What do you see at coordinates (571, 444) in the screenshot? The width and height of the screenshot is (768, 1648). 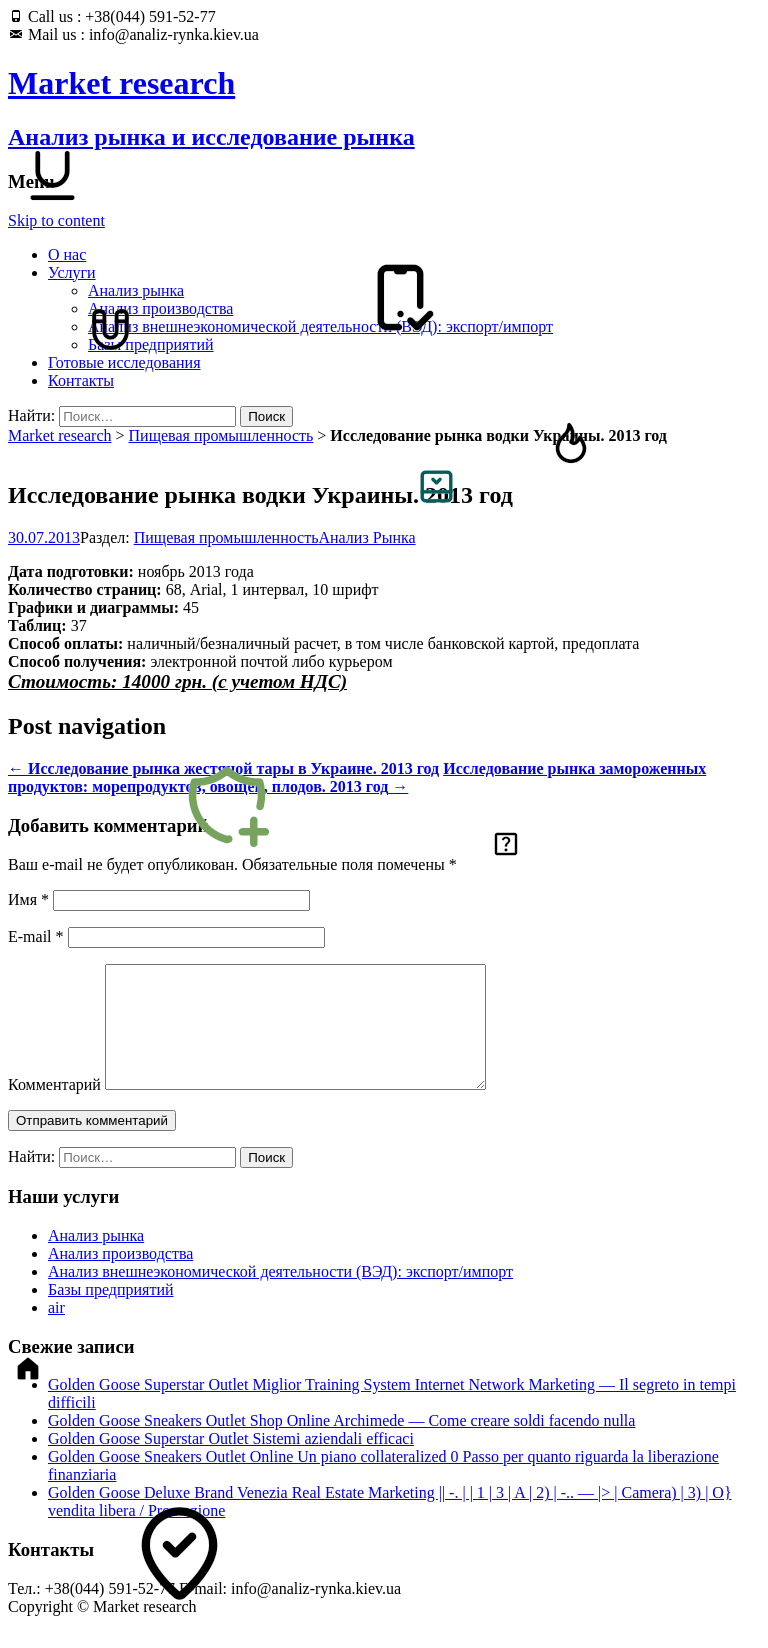 I see `view trending or hot content` at bounding box center [571, 444].